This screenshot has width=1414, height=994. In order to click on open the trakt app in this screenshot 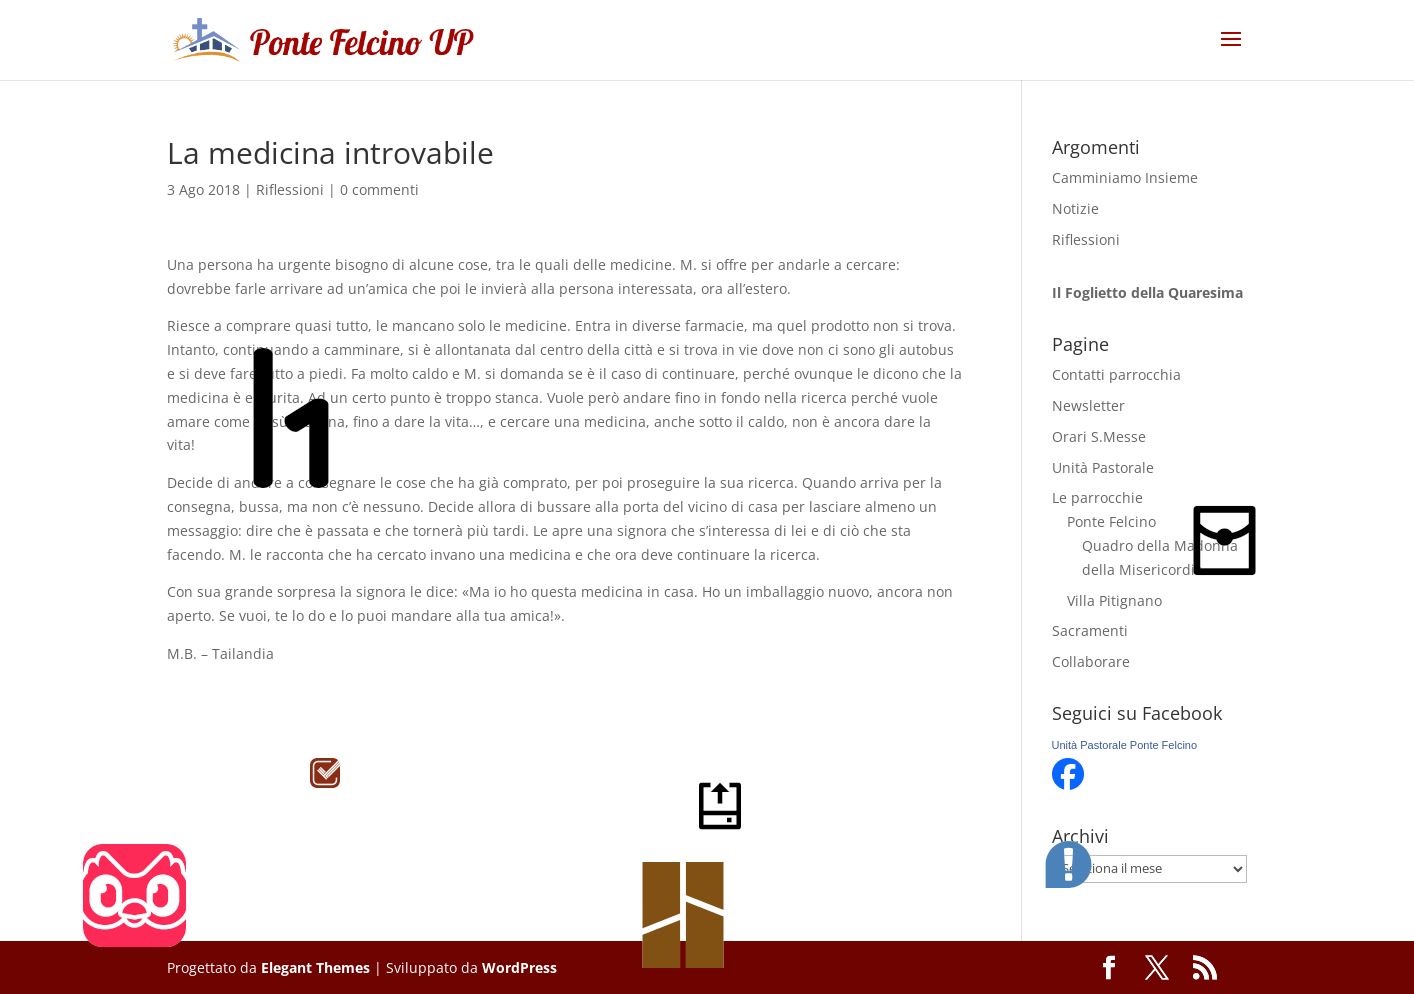, I will do `click(325, 773)`.